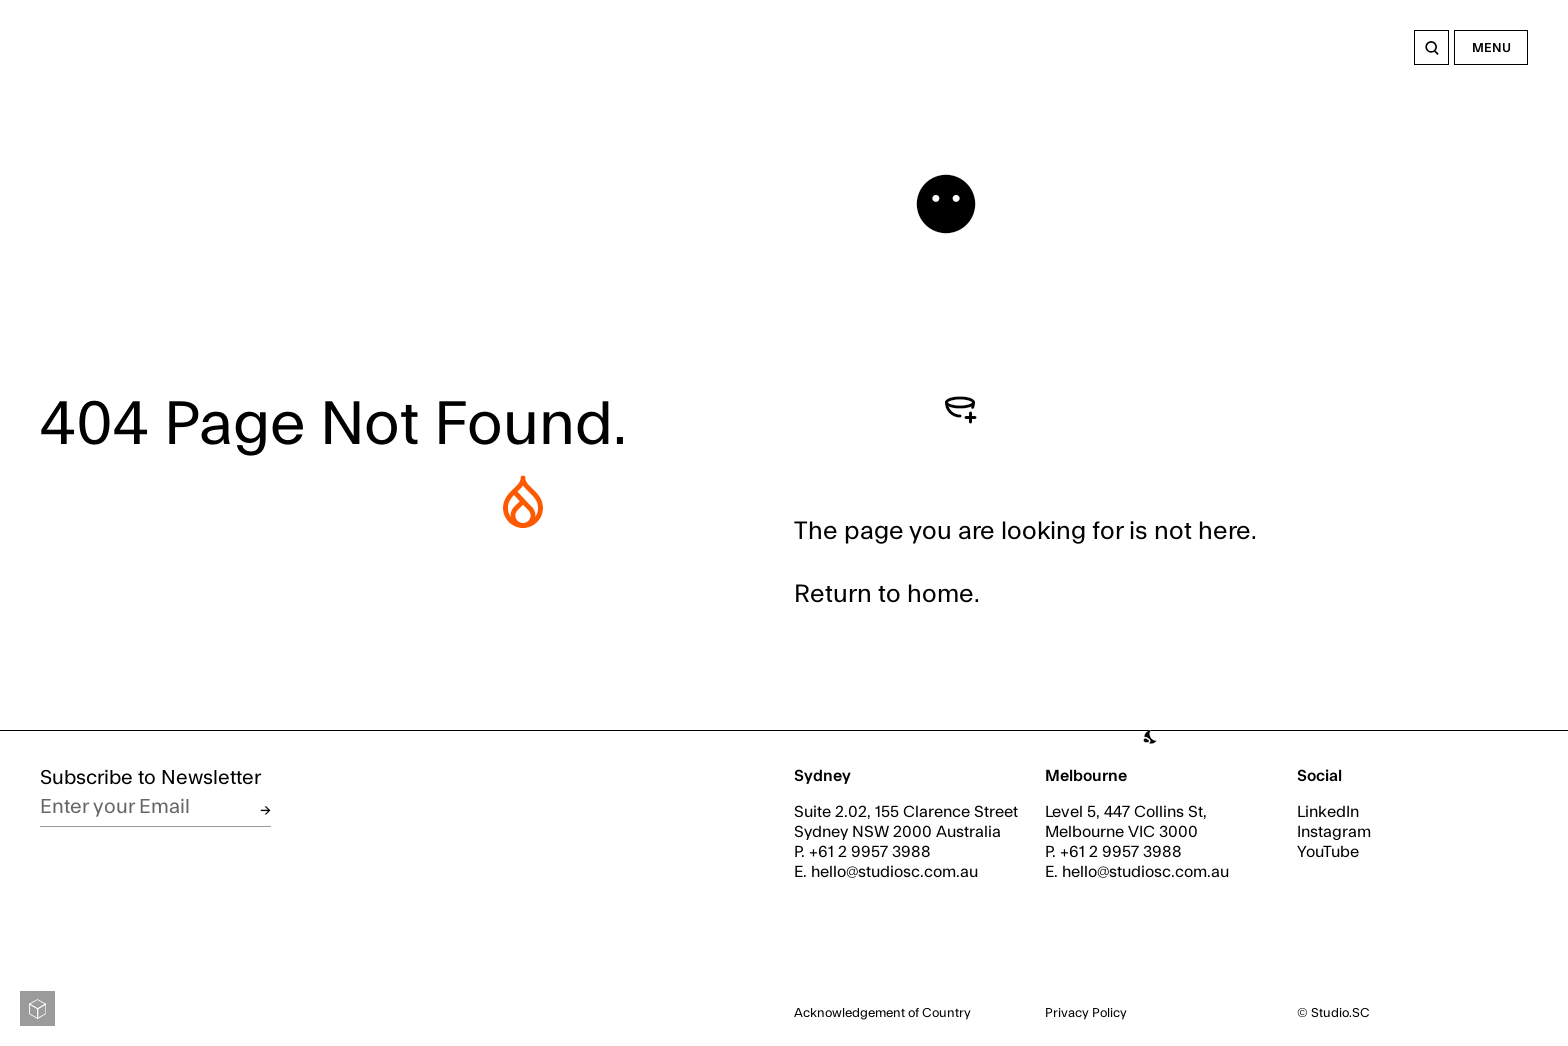  Describe the element at coordinates (1151, 737) in the screenshot. I see `toggle dark mode or night theme` at that location.